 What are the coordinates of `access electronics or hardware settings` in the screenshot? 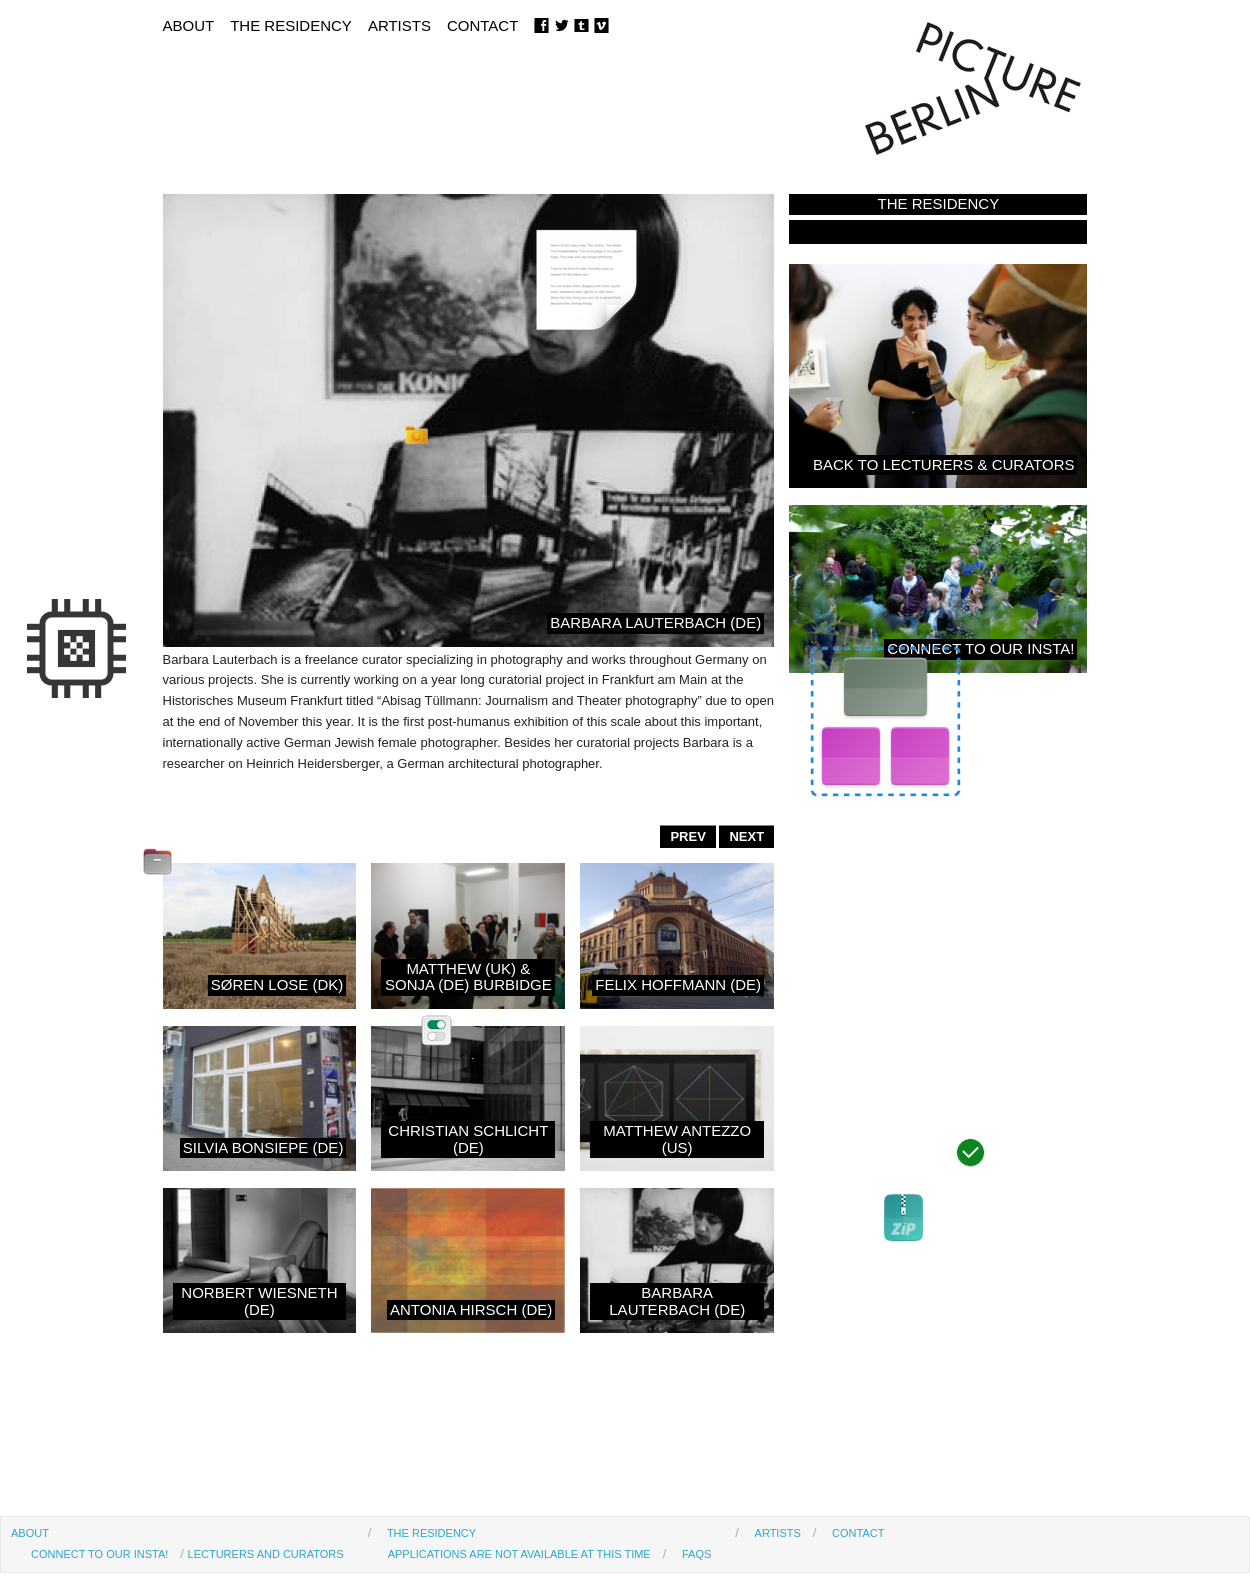 It's located at (76, 648).